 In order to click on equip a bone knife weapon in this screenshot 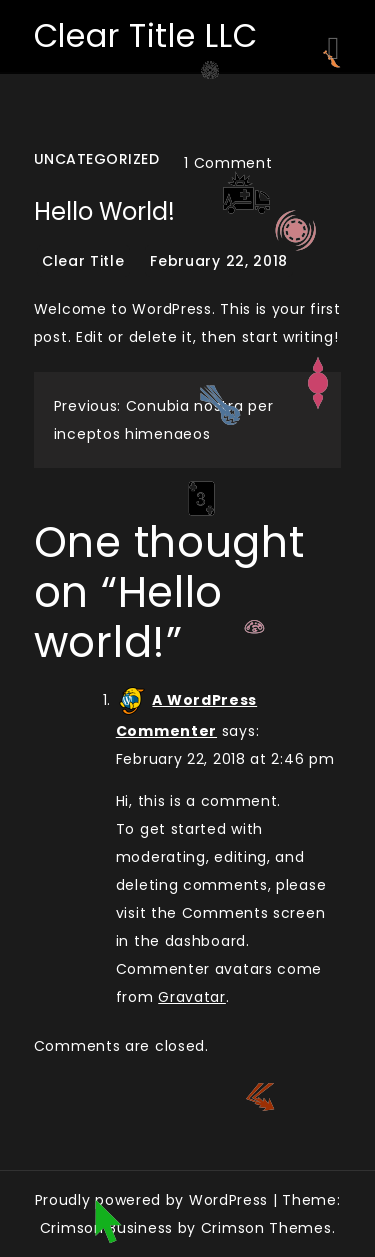, I will do `click(332, 59)`.